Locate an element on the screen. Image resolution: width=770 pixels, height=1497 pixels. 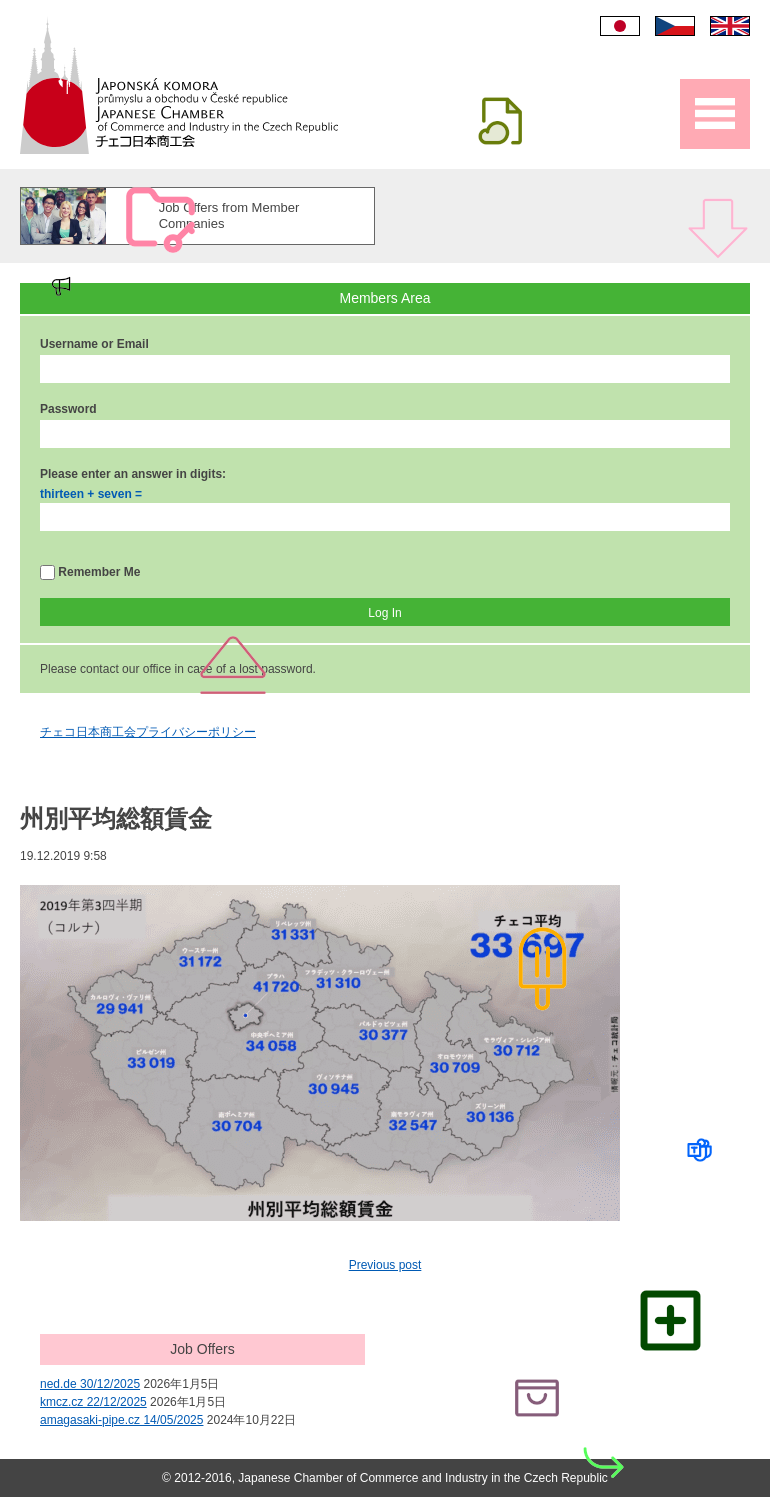
access cloud-stored files is located at coordinates (502, 121).